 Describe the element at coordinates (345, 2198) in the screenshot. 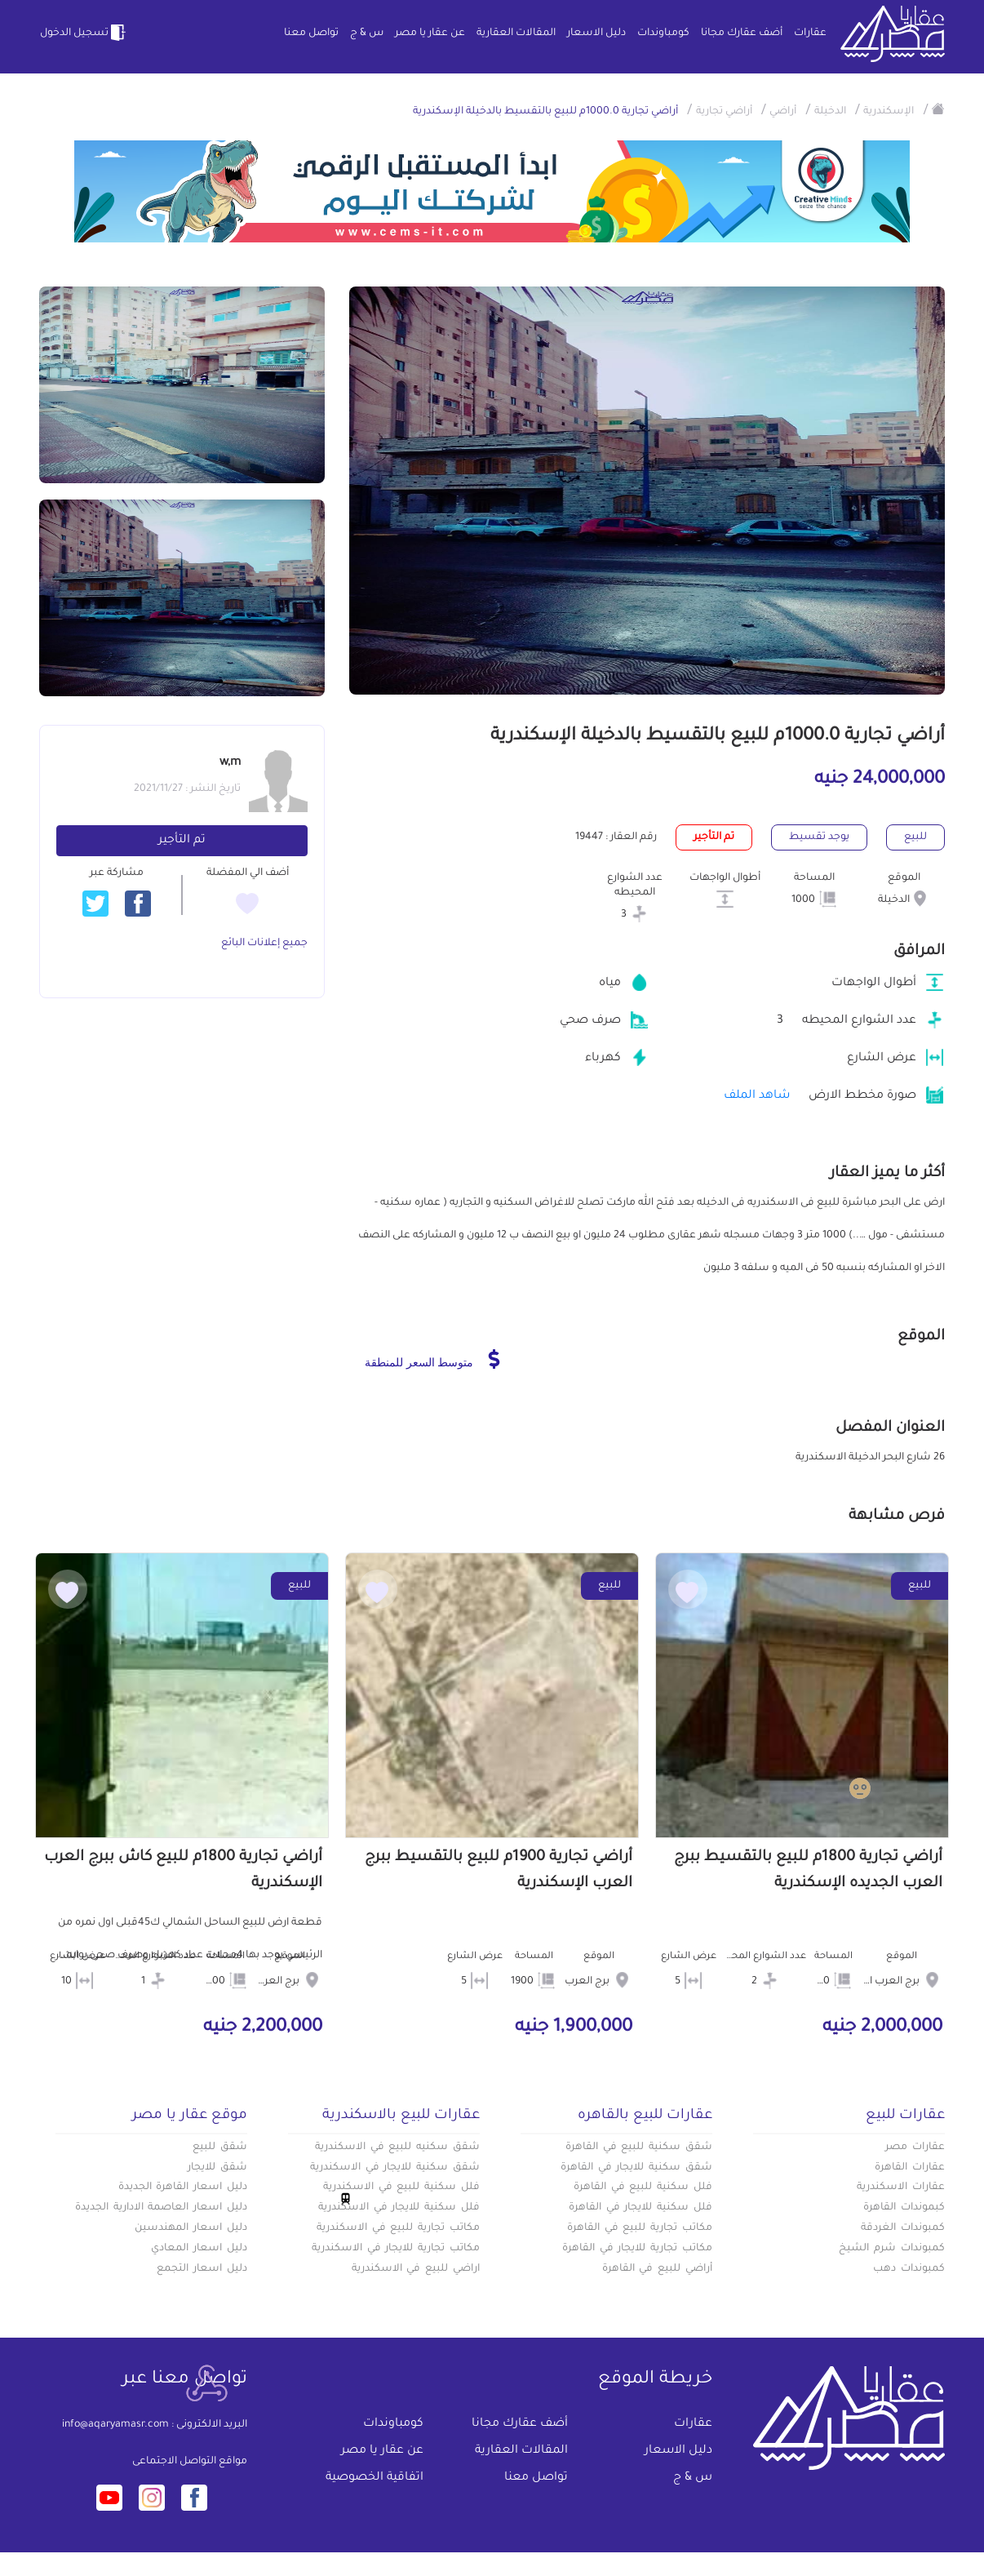

I see `view subway or metro transit options` at that location.